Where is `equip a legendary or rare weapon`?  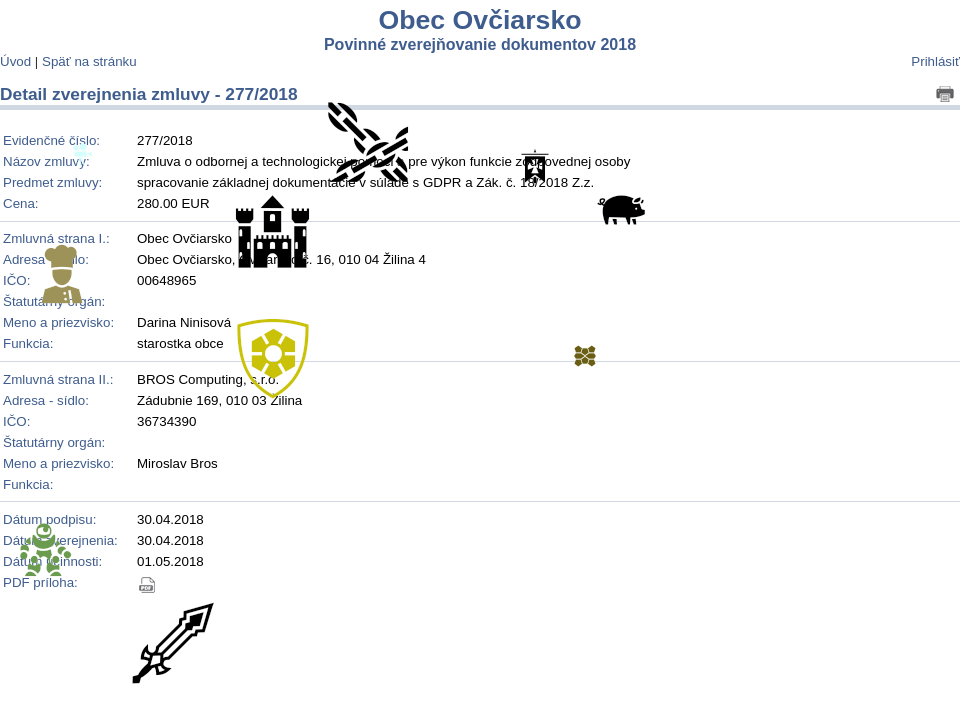
equip a legendary or rare weapon is located at coordinates (173, 643).